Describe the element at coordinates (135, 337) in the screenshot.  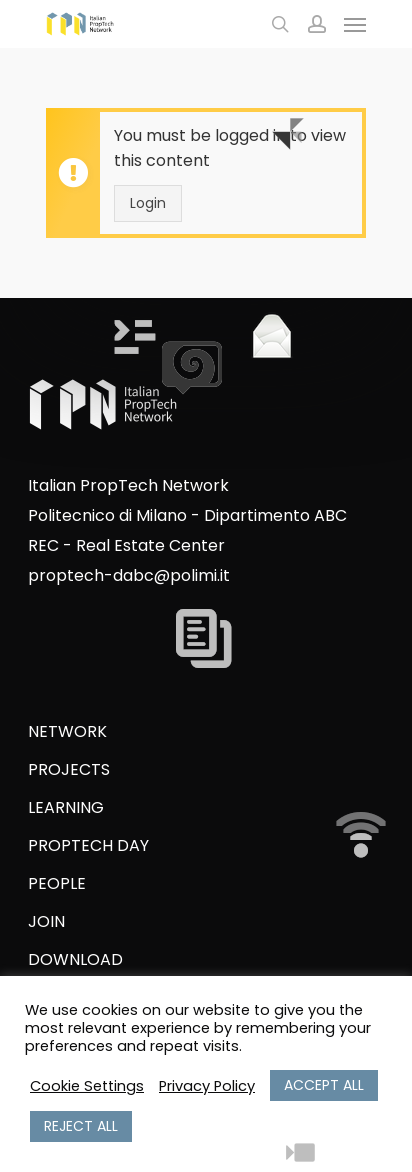
I see `decrease text indentation (right-to-left layout)` at that location.